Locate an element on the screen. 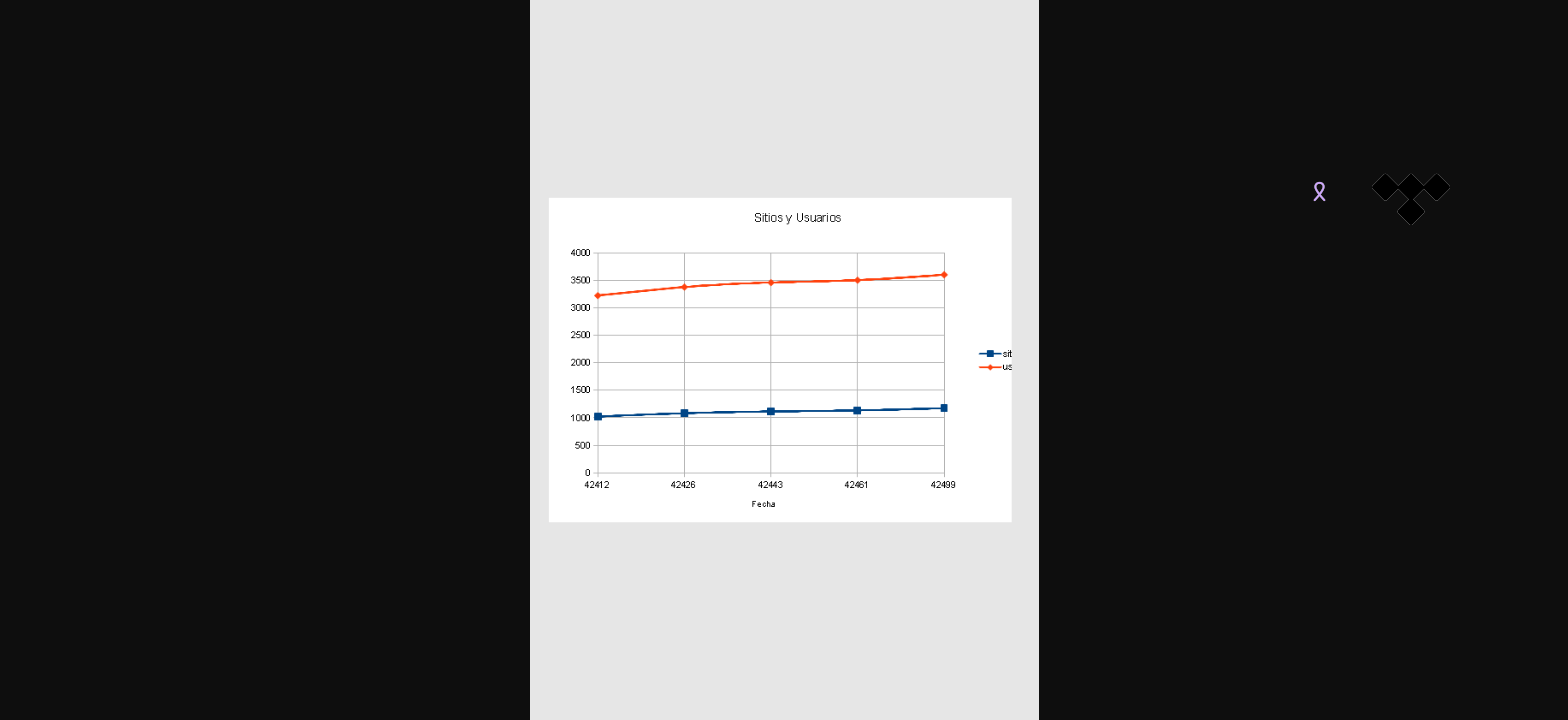  open TIDAL music streaming app is located at coordinates (1411, 197).